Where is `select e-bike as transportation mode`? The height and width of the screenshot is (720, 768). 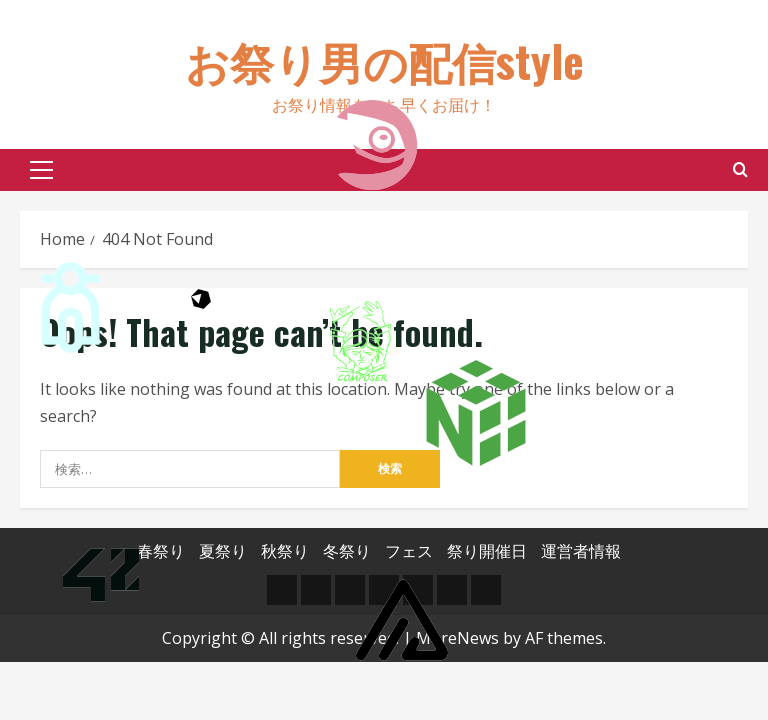
select e-bike as transportation mode is located at coordinates (70, 307).